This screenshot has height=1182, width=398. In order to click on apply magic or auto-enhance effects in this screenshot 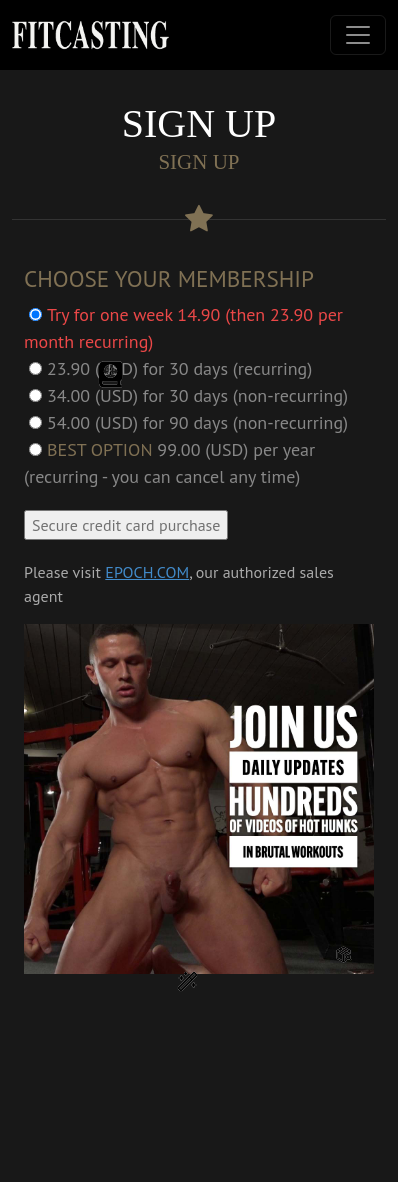, I will do `click(187, 981)`.